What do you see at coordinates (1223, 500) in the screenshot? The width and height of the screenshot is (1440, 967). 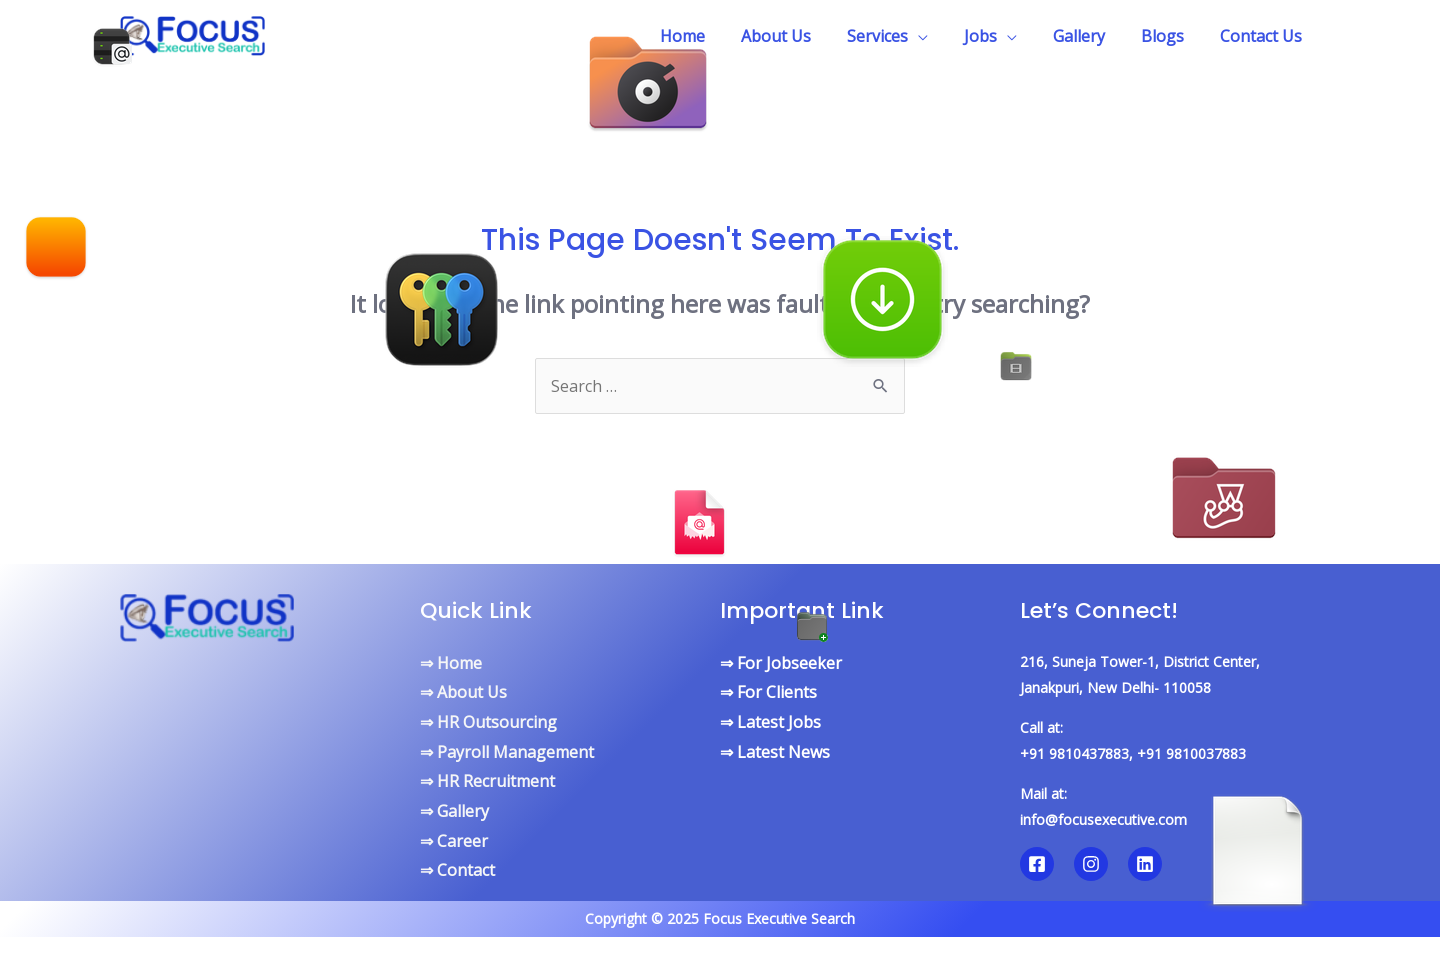 I see `folder containing jest testing framework files` at bounding box center [1223, 500].